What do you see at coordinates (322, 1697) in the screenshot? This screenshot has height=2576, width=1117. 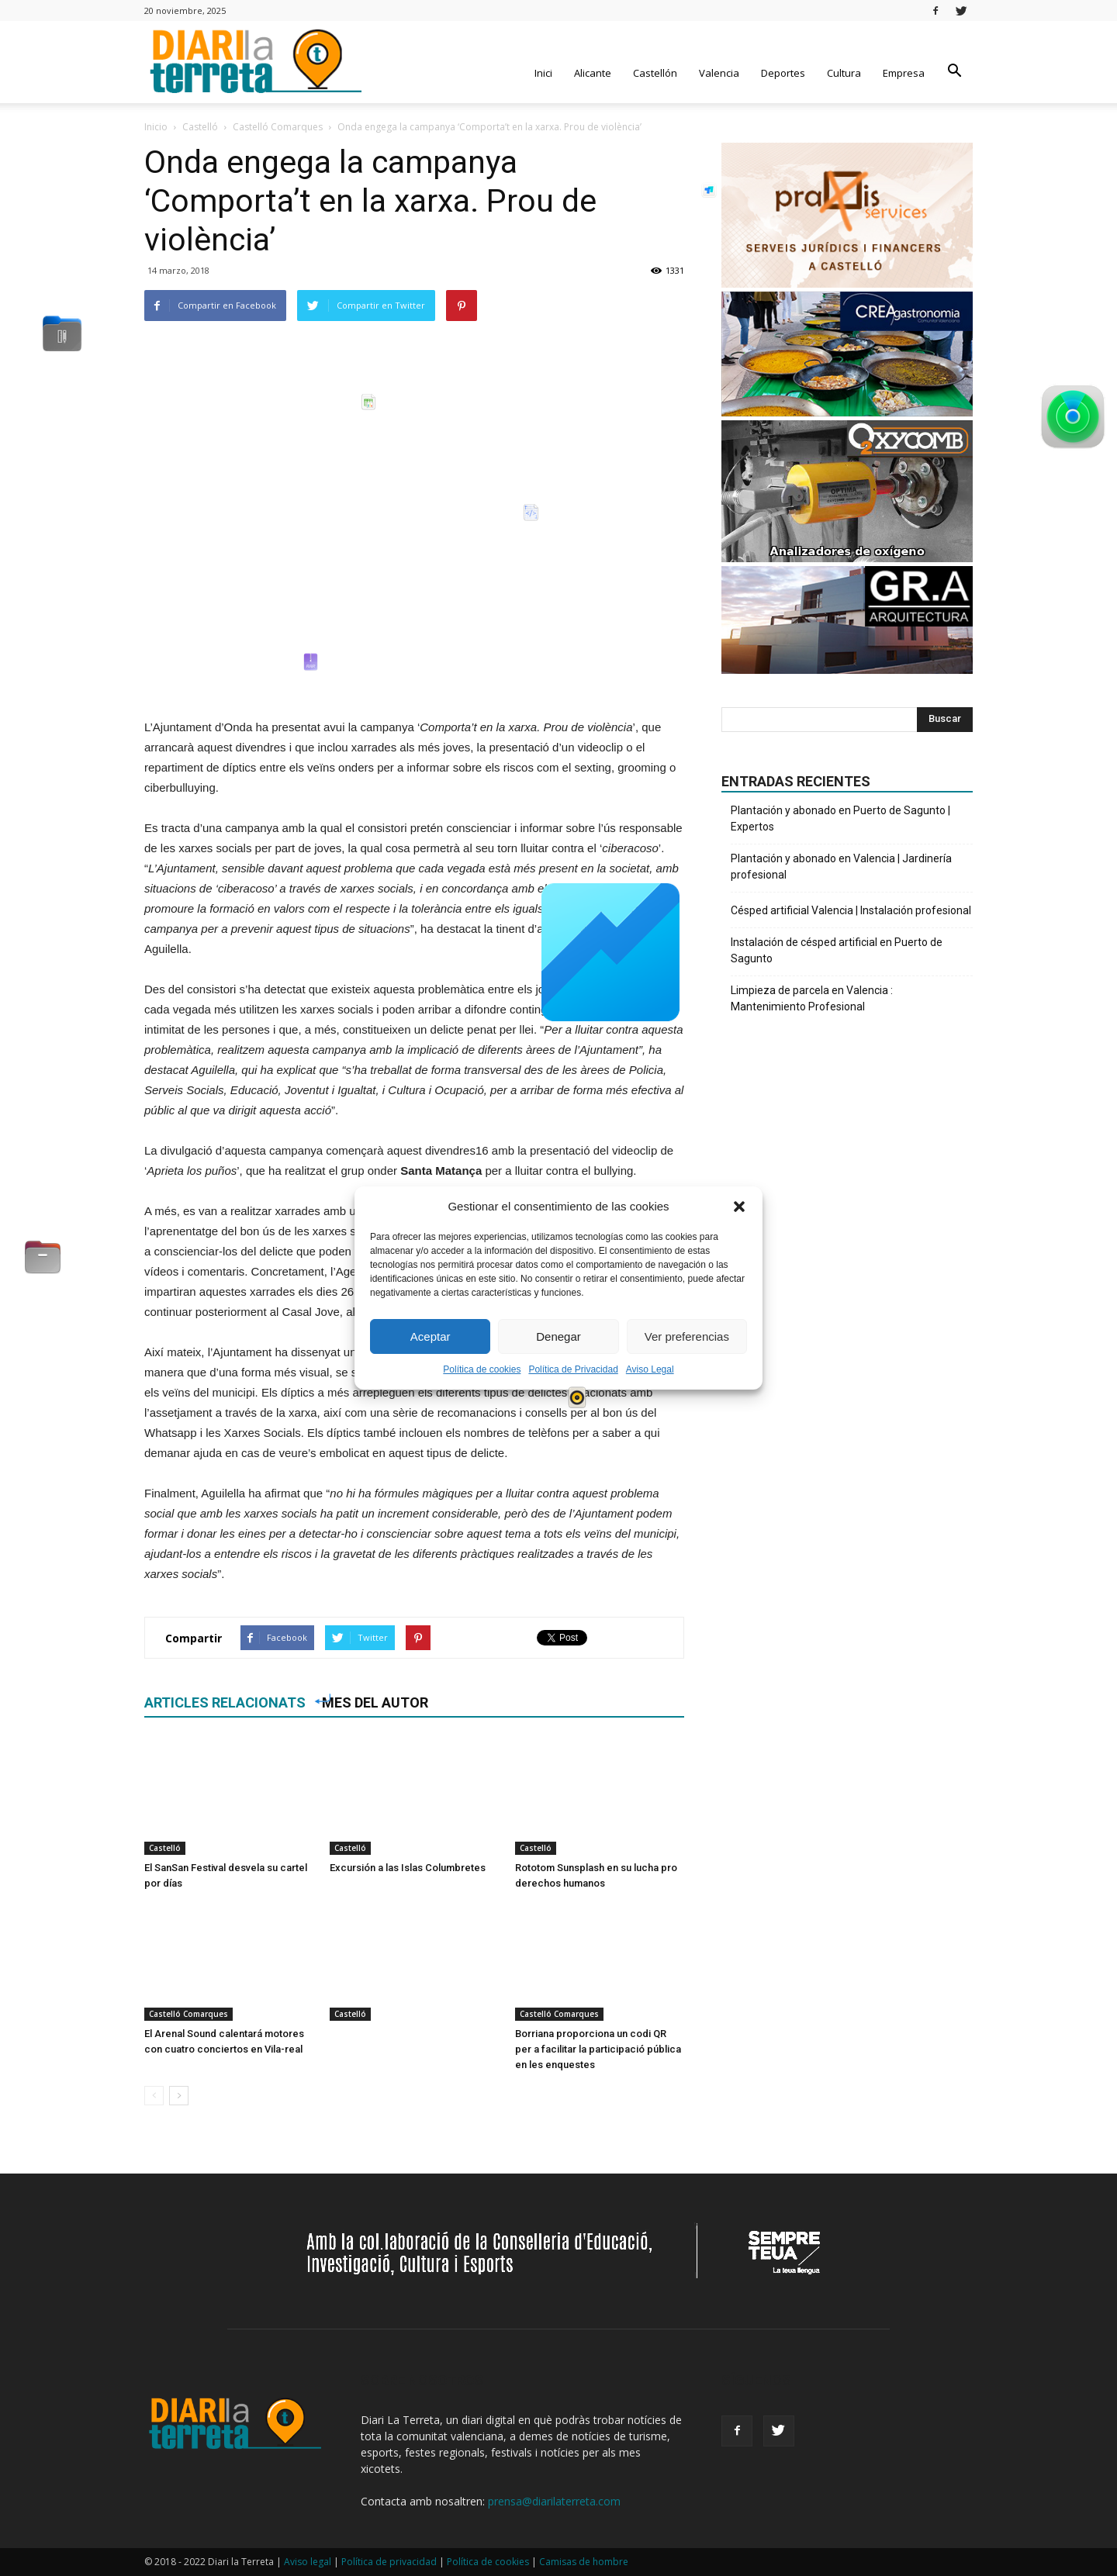 I see `reply to an email message` at bounding box center [322, 1697].